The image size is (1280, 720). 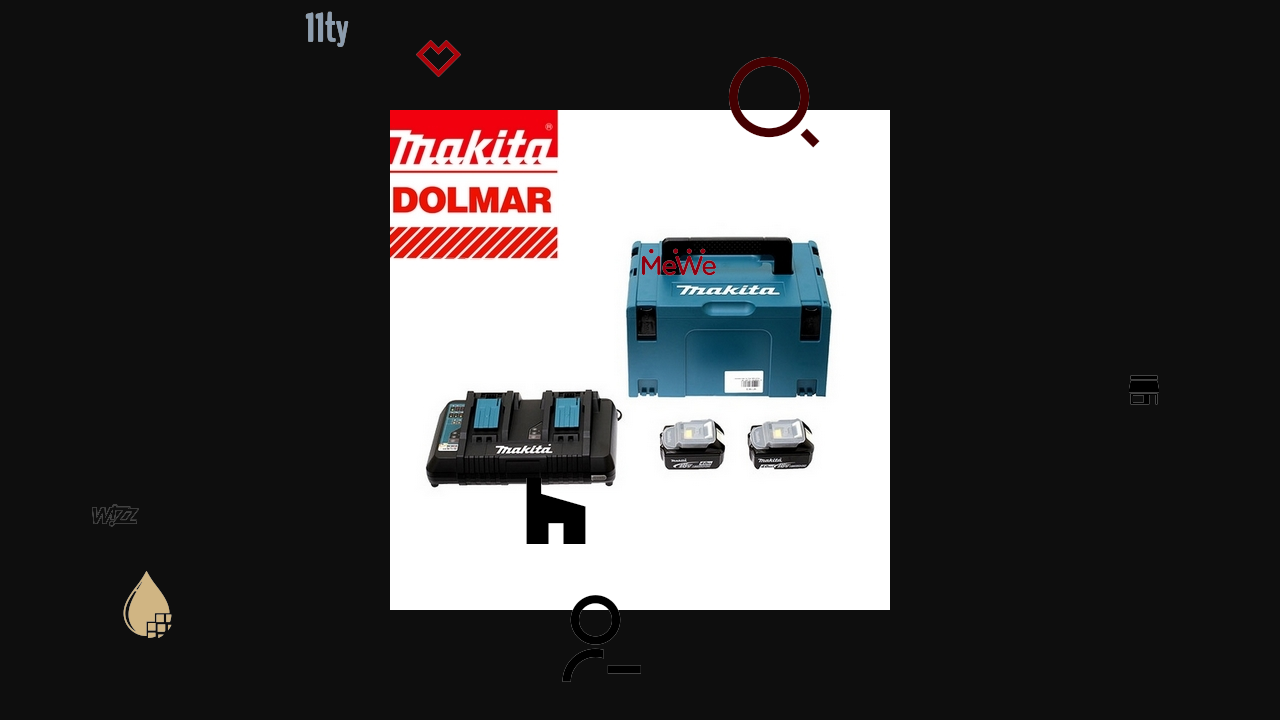 I want to click on open the Spreadshirt app or website, so click(x=438, y=58).